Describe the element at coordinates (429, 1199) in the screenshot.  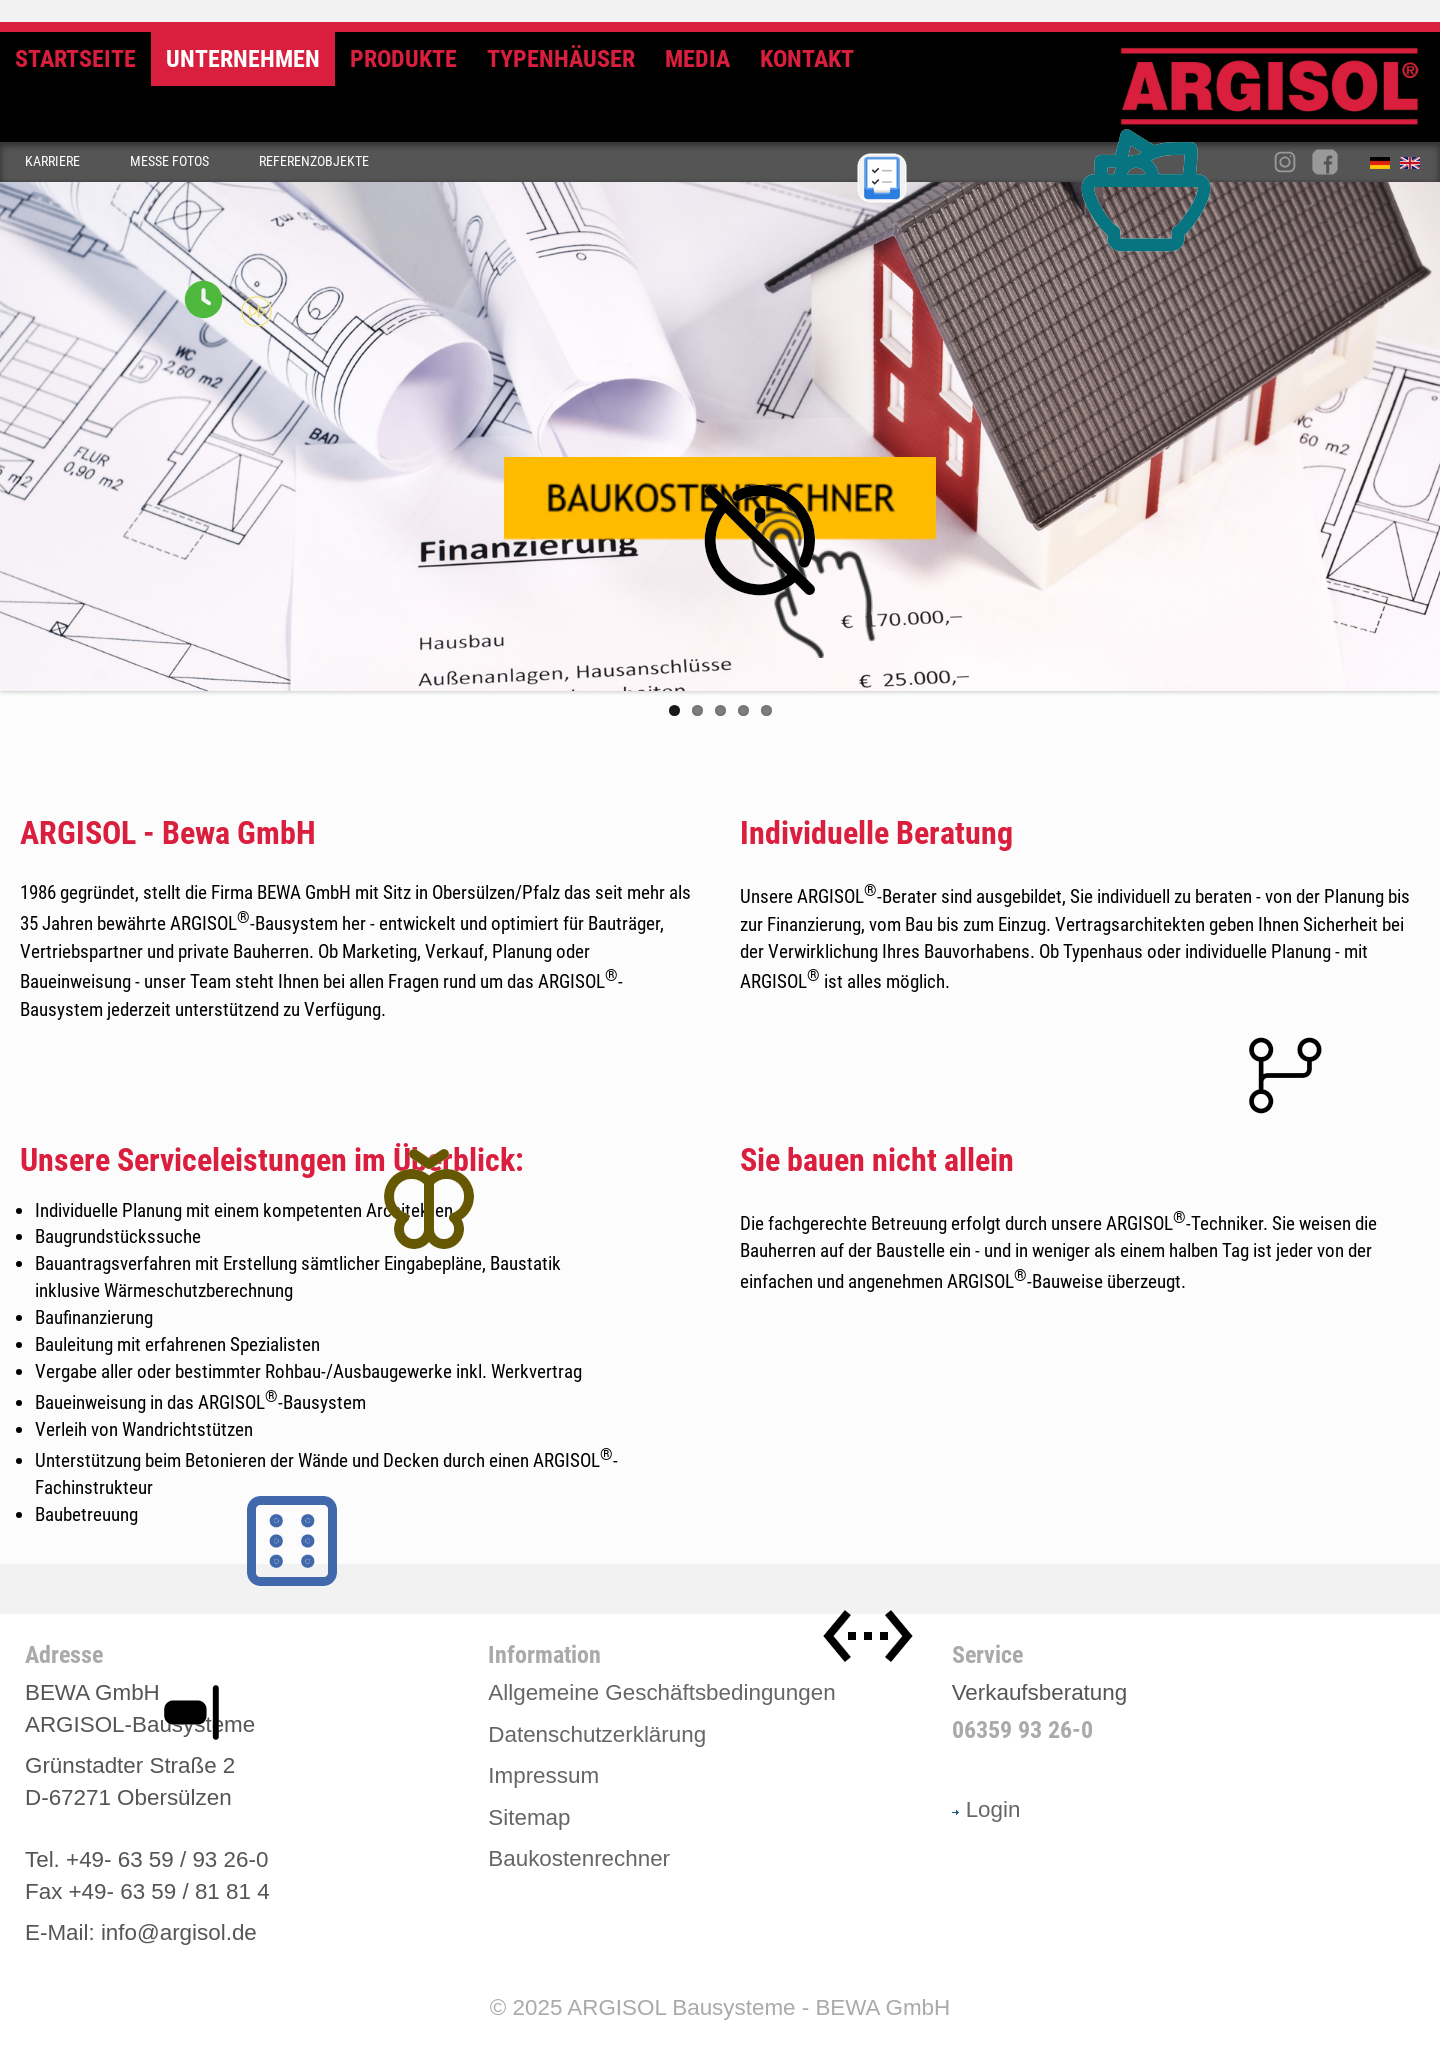
I see `access nature or wildlife content` at that location.